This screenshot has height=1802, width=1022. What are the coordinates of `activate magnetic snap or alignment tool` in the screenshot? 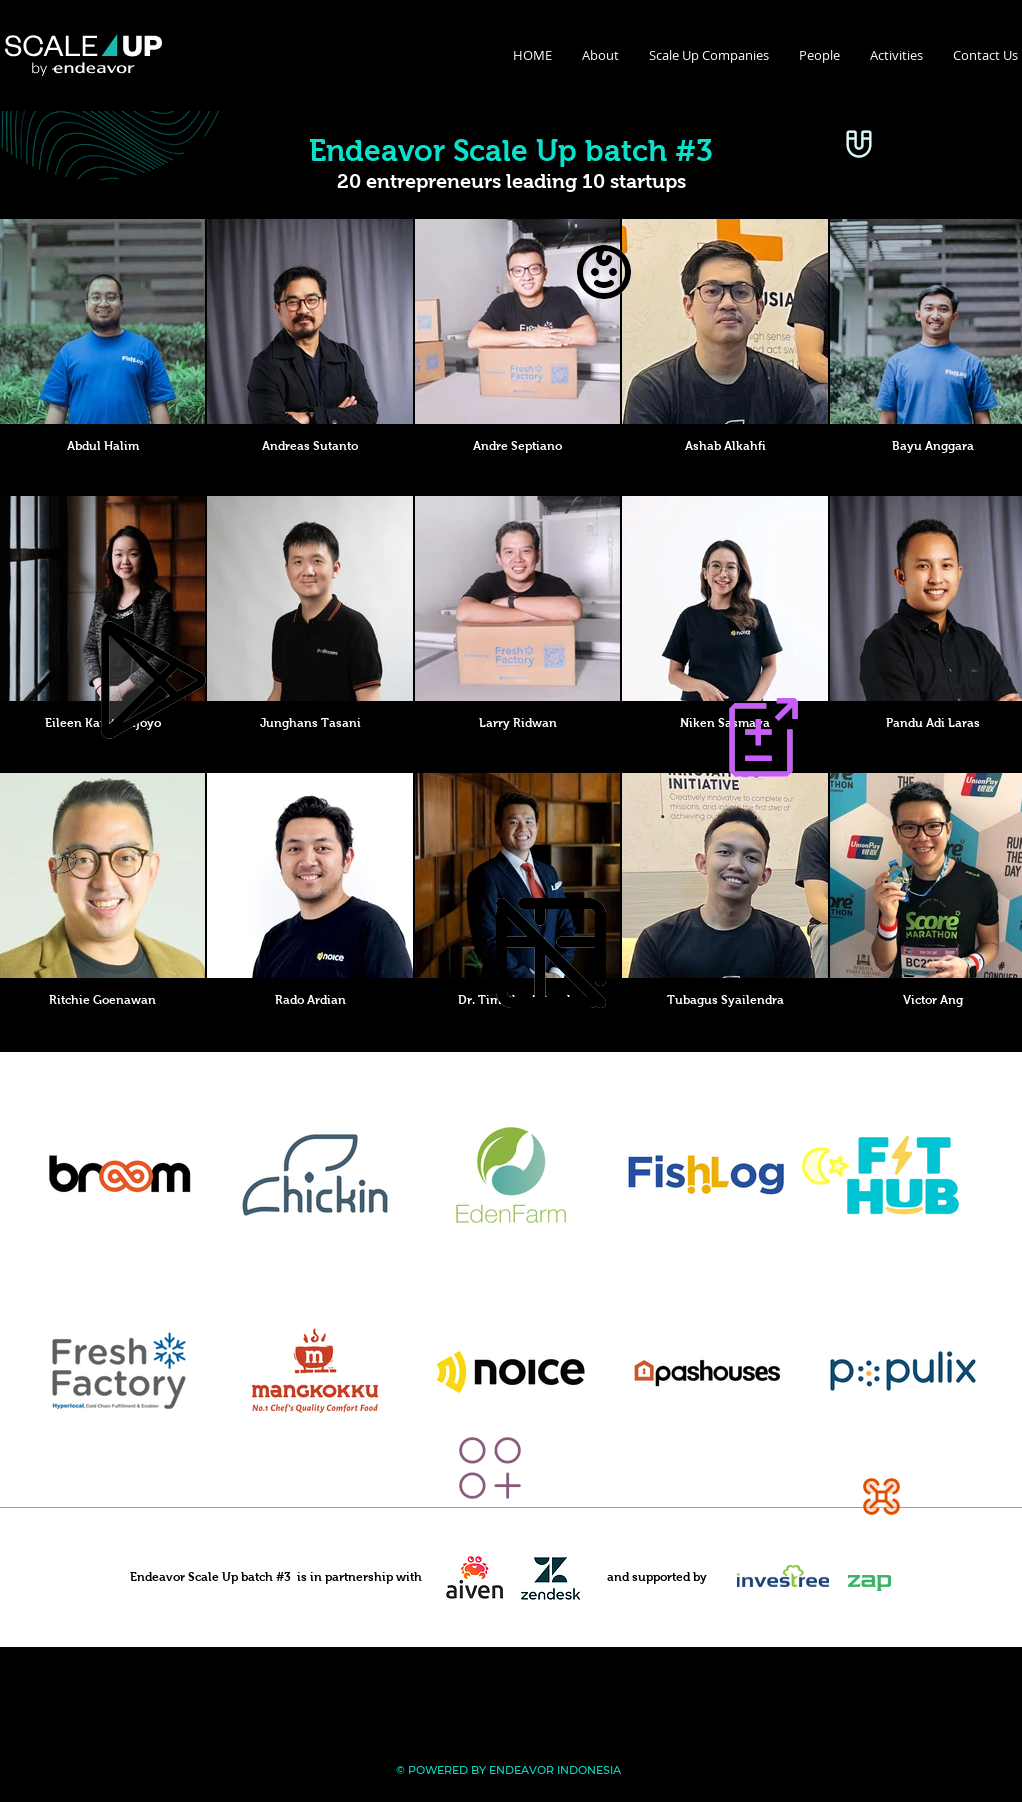 It's located at (859, 143).